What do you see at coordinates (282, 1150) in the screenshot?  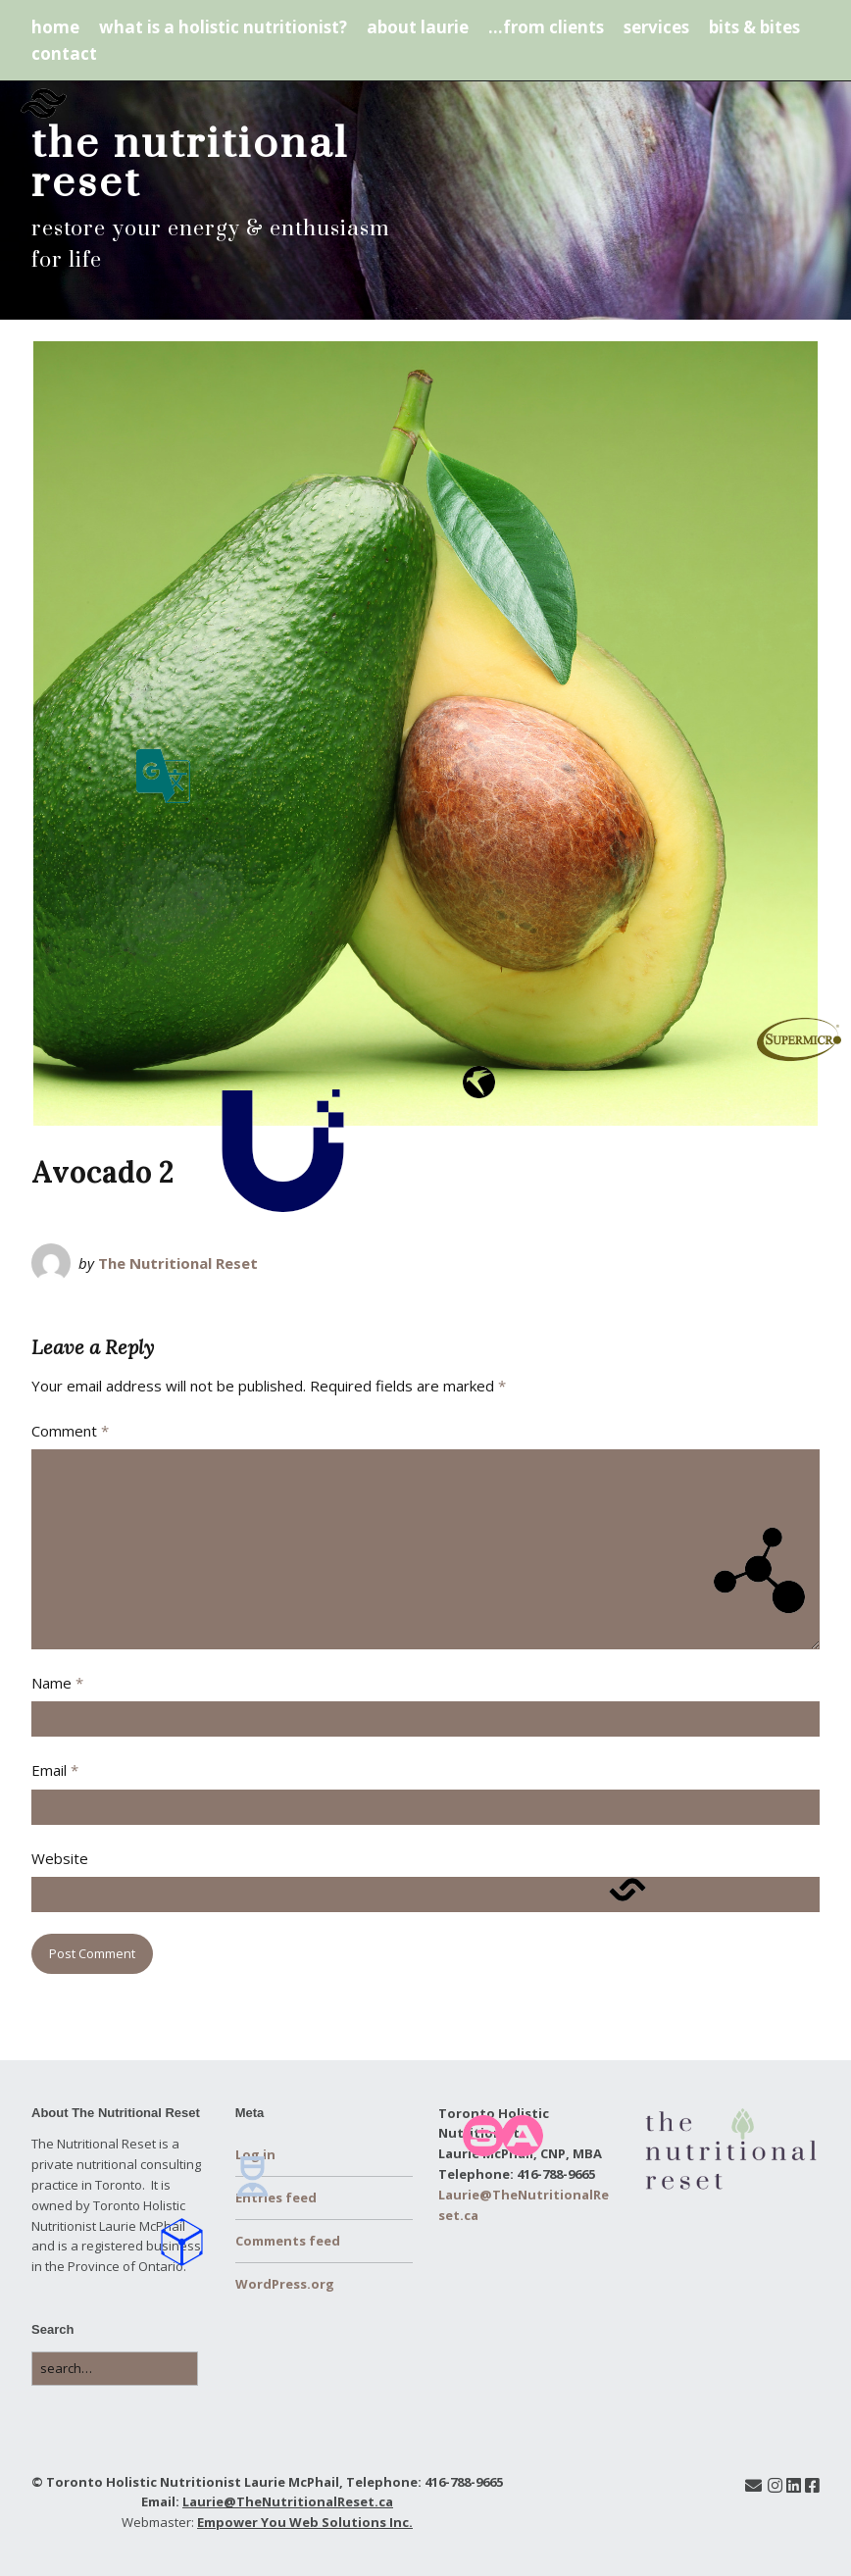 I see `ubiquiti networks company logo` at bounding box center [282, 1150].